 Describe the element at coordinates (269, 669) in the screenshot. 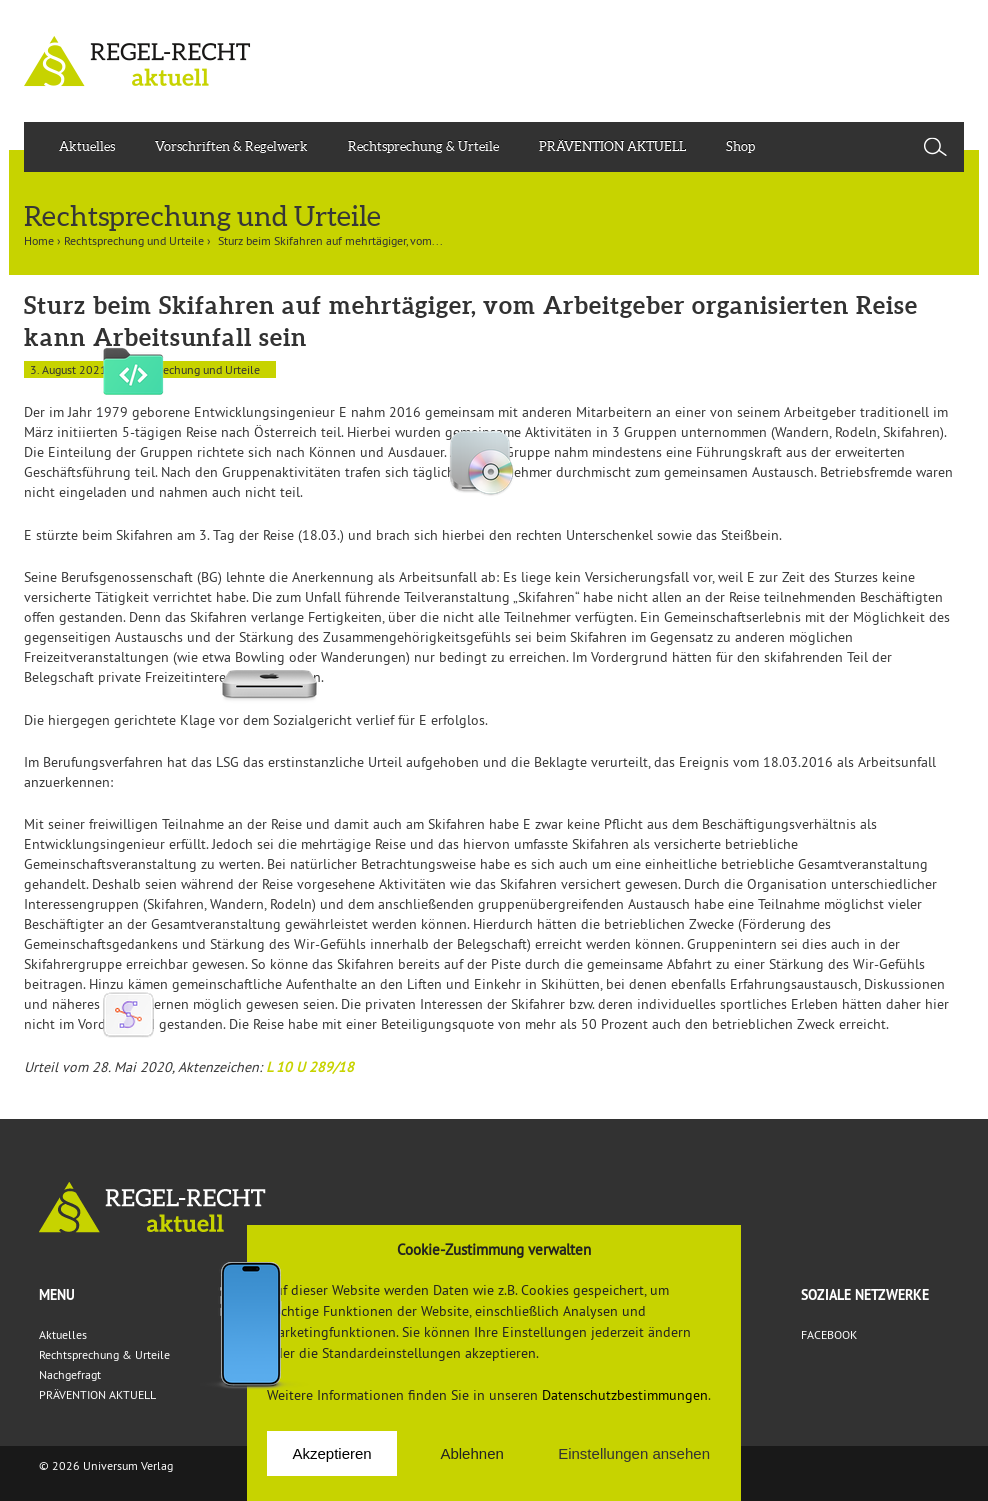

I see `represents a mac mini device in system settings` at that location.